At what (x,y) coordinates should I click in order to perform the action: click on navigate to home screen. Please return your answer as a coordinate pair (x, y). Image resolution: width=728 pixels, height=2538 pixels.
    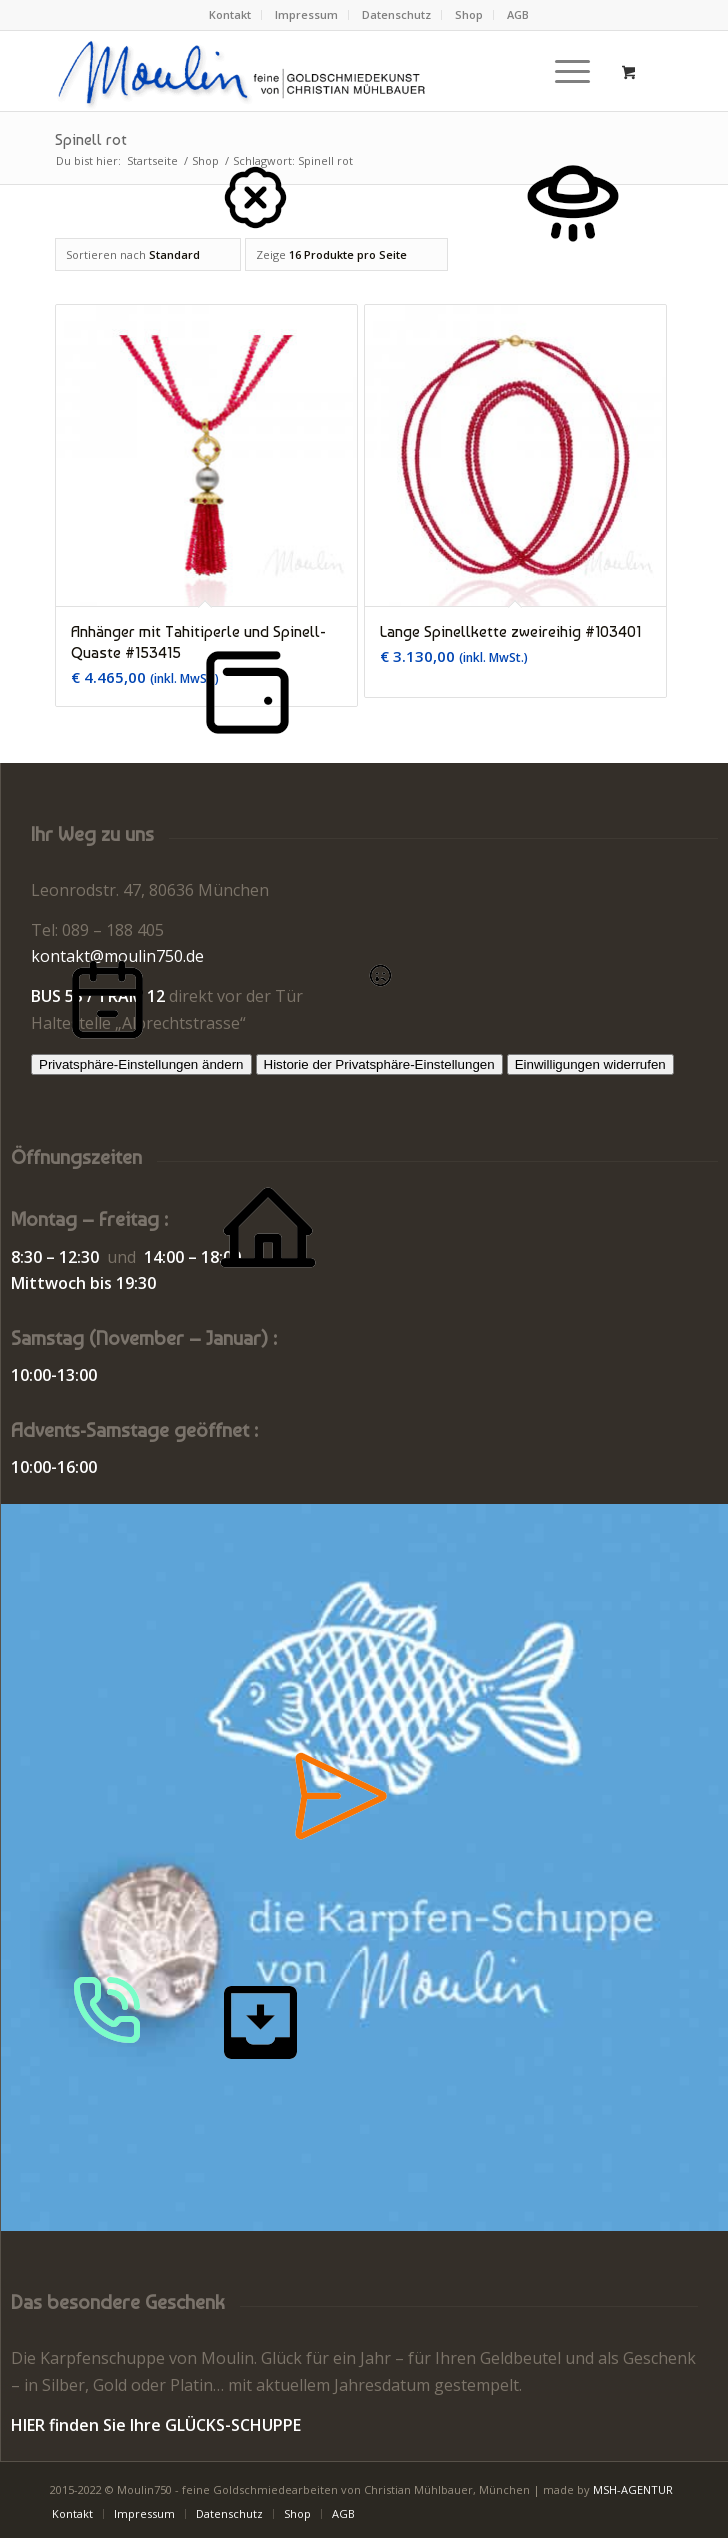
    Looking at the image, I should click on (268, 1229).